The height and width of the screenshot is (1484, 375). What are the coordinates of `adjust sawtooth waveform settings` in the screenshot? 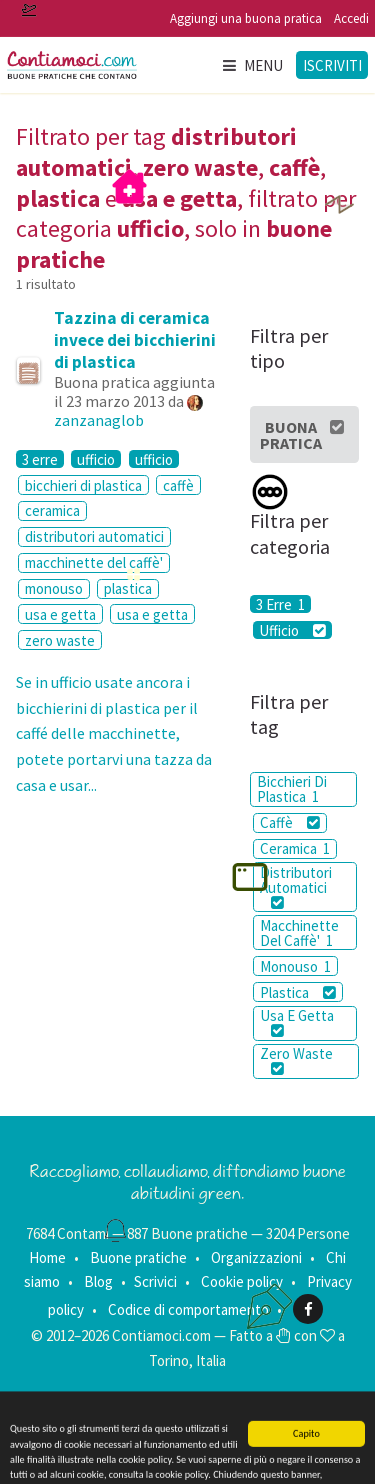 It's located at (339, 204).